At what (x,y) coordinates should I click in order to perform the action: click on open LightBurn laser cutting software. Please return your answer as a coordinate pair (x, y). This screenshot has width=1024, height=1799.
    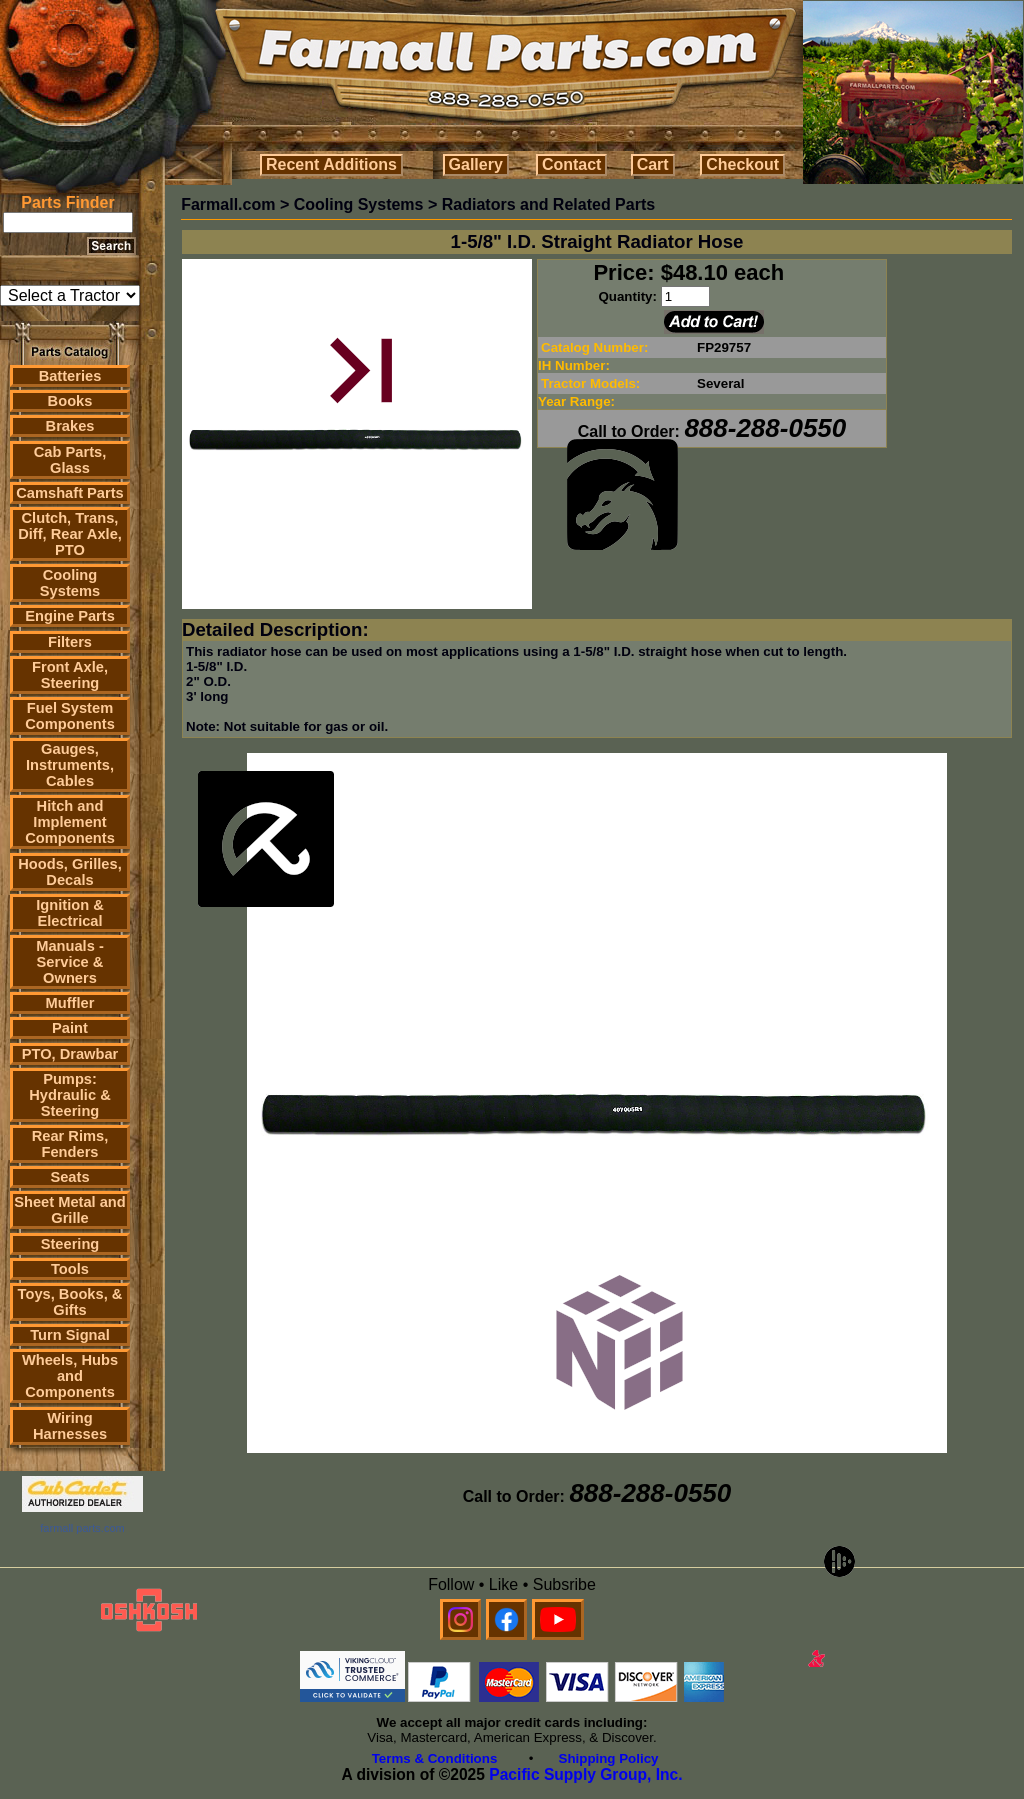
    Looking at the image, I should click on (622, 494).